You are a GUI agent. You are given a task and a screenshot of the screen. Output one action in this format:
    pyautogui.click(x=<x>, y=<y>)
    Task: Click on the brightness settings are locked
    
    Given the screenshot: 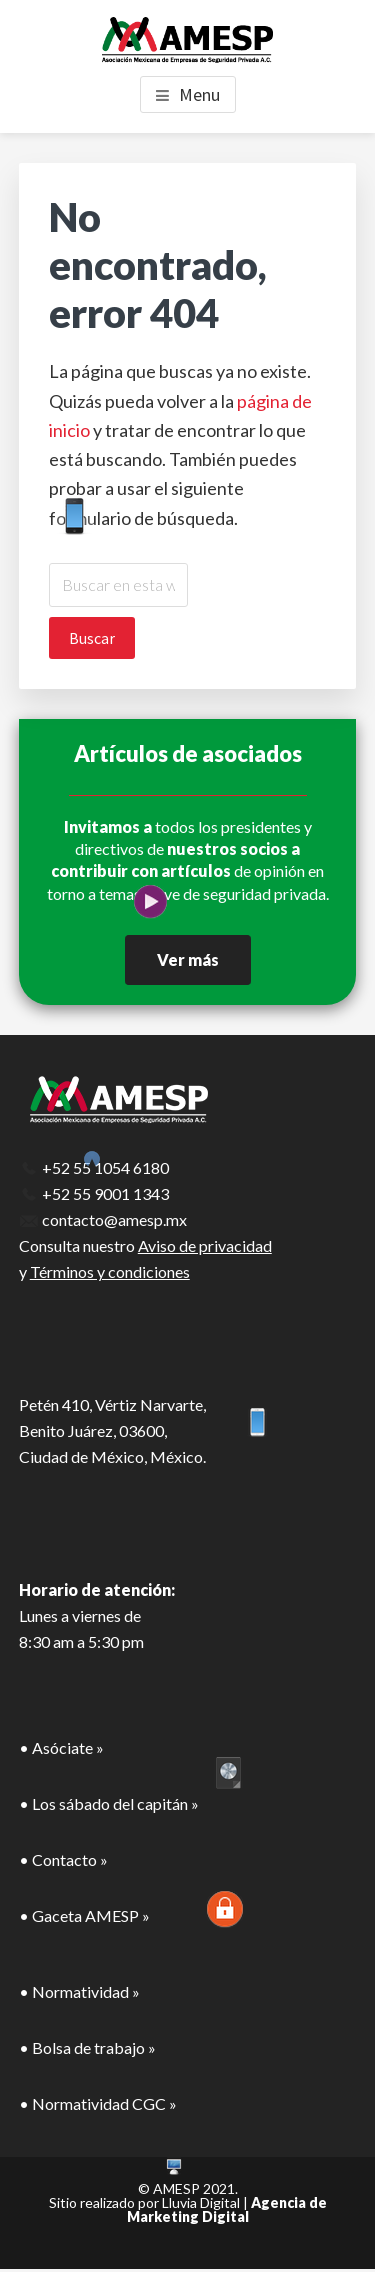 What is the action you would take?
    pyautogui.click(x=225, y=1909)
    